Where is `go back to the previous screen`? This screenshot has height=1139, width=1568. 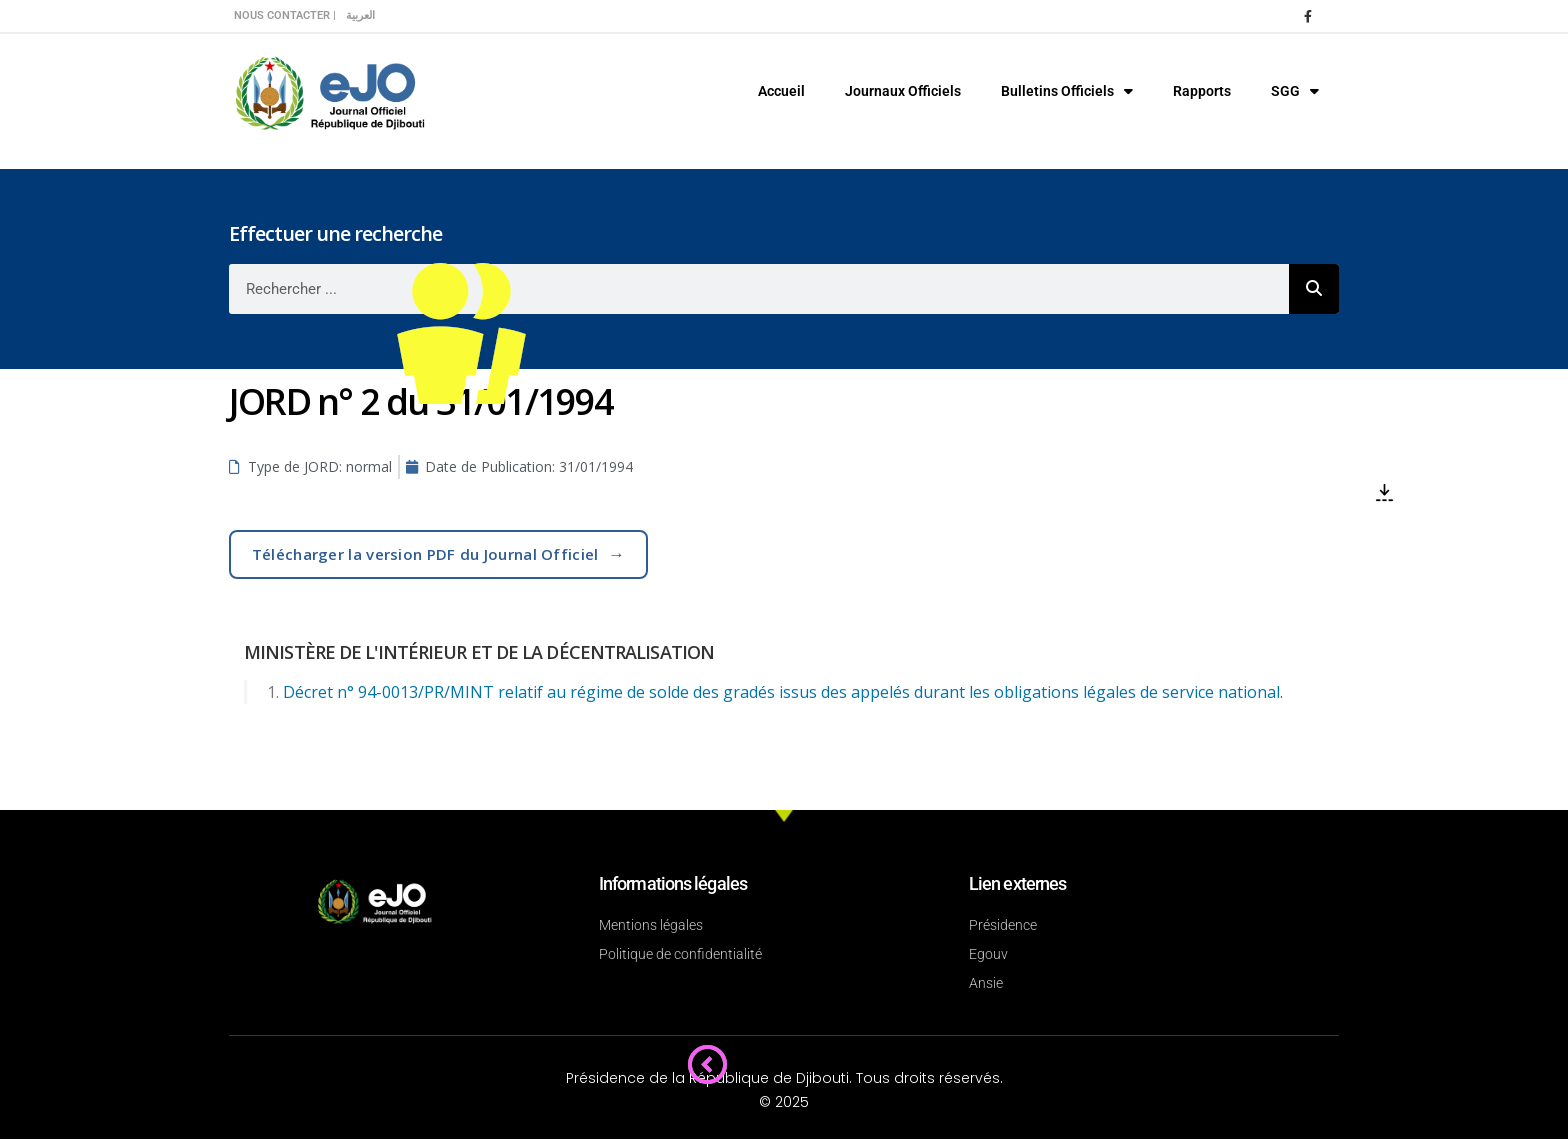 go back to the previous screen is located at coordinates (707, 1064).